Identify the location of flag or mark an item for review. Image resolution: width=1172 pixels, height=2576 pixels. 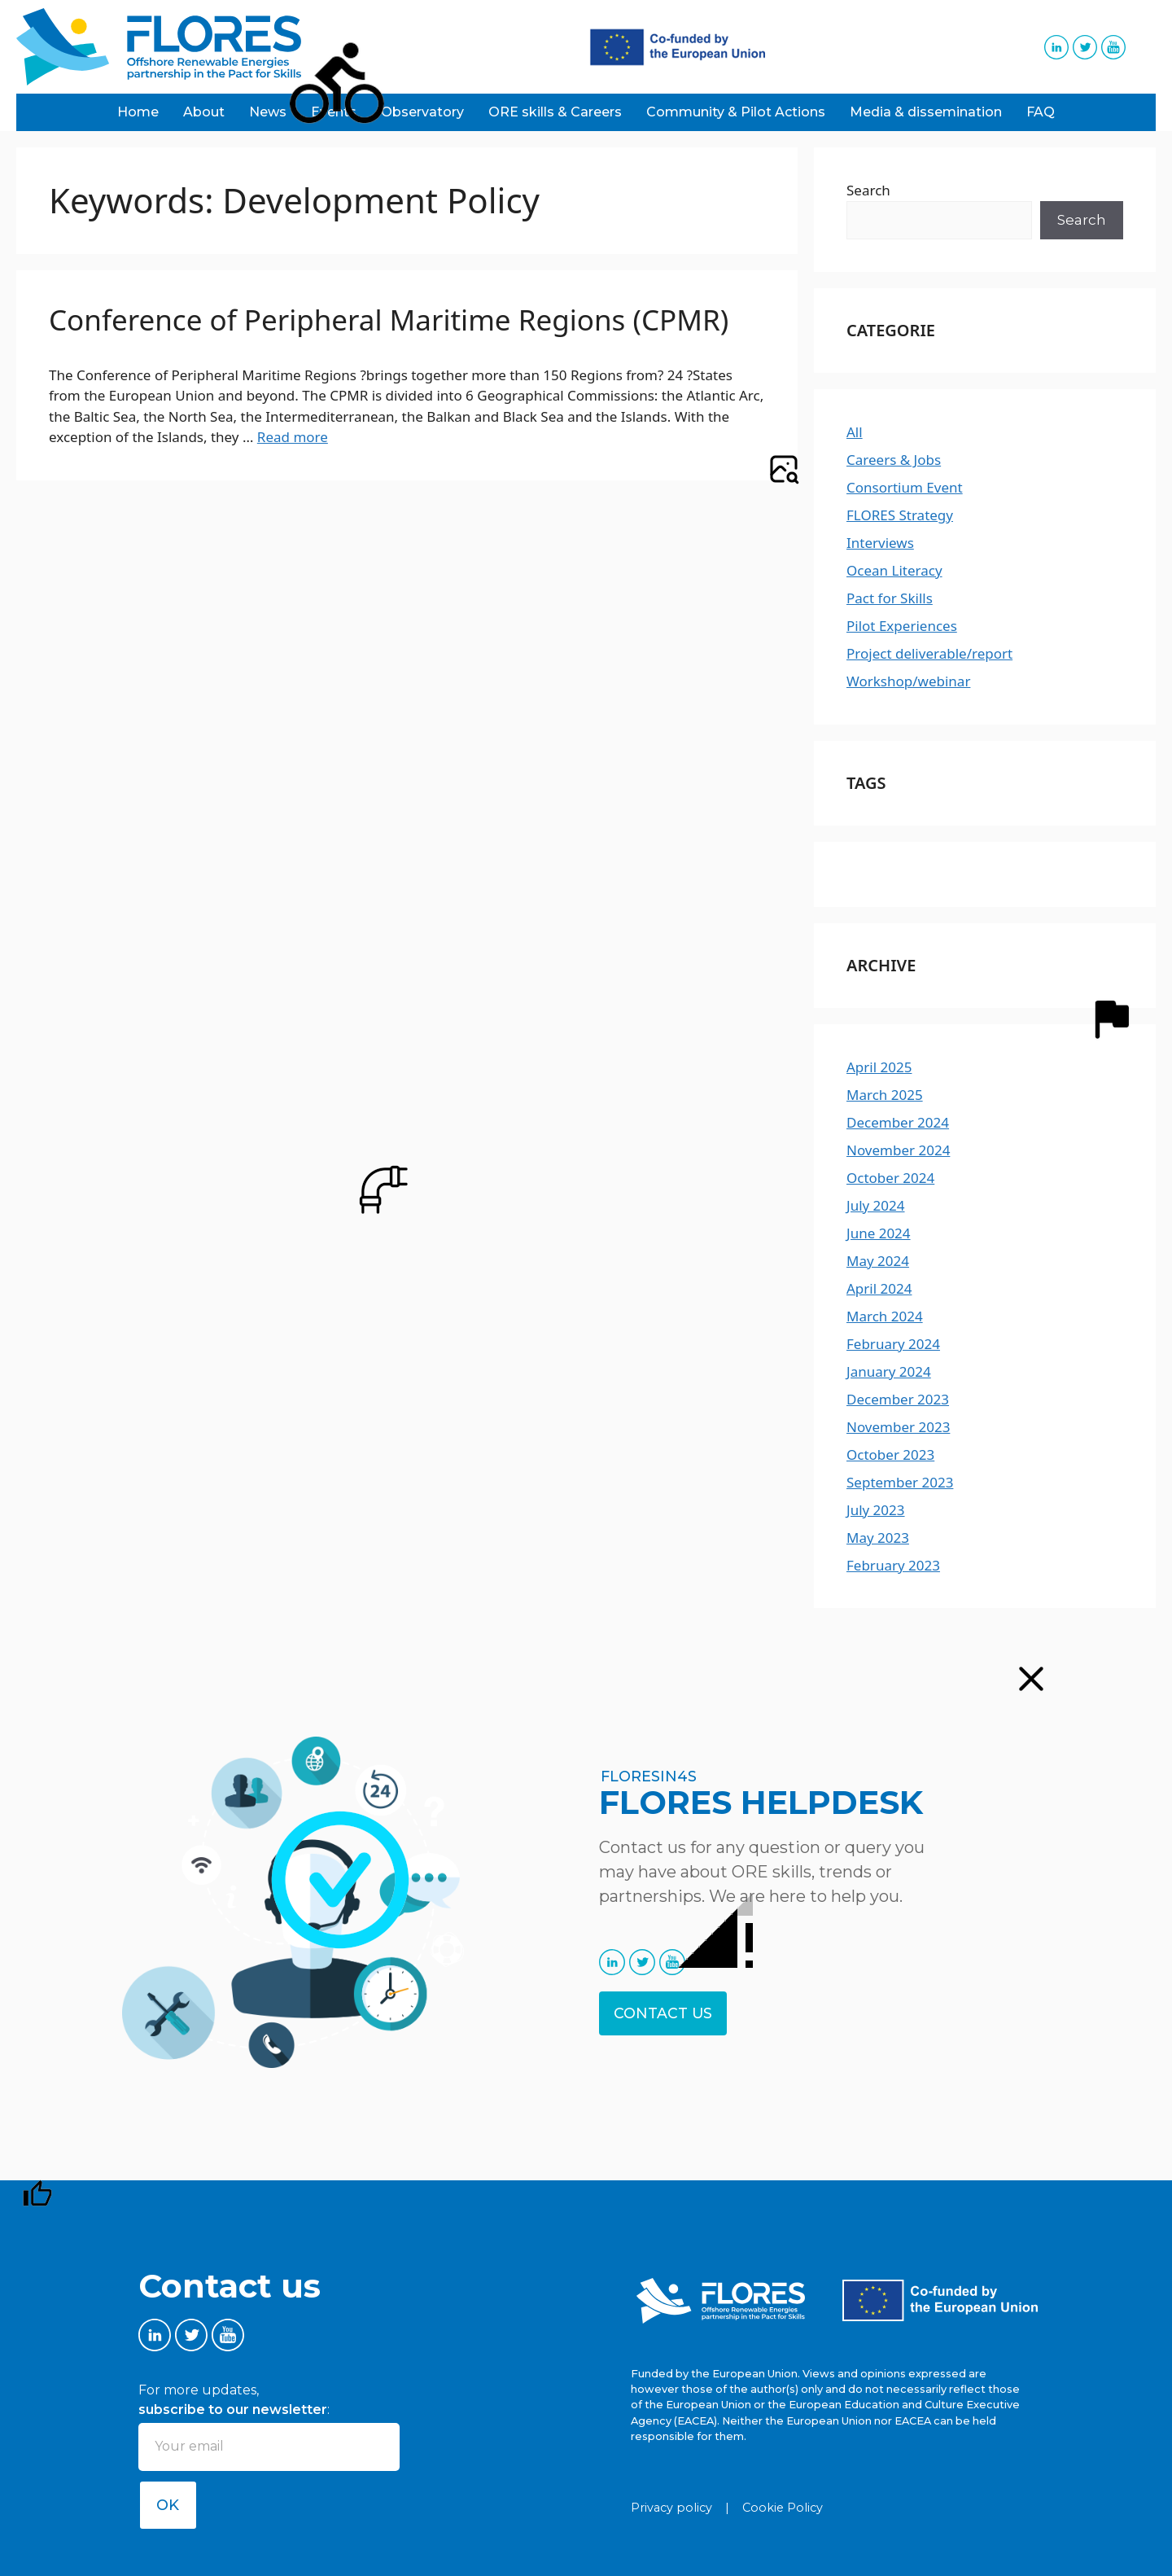
(1111, 1019).